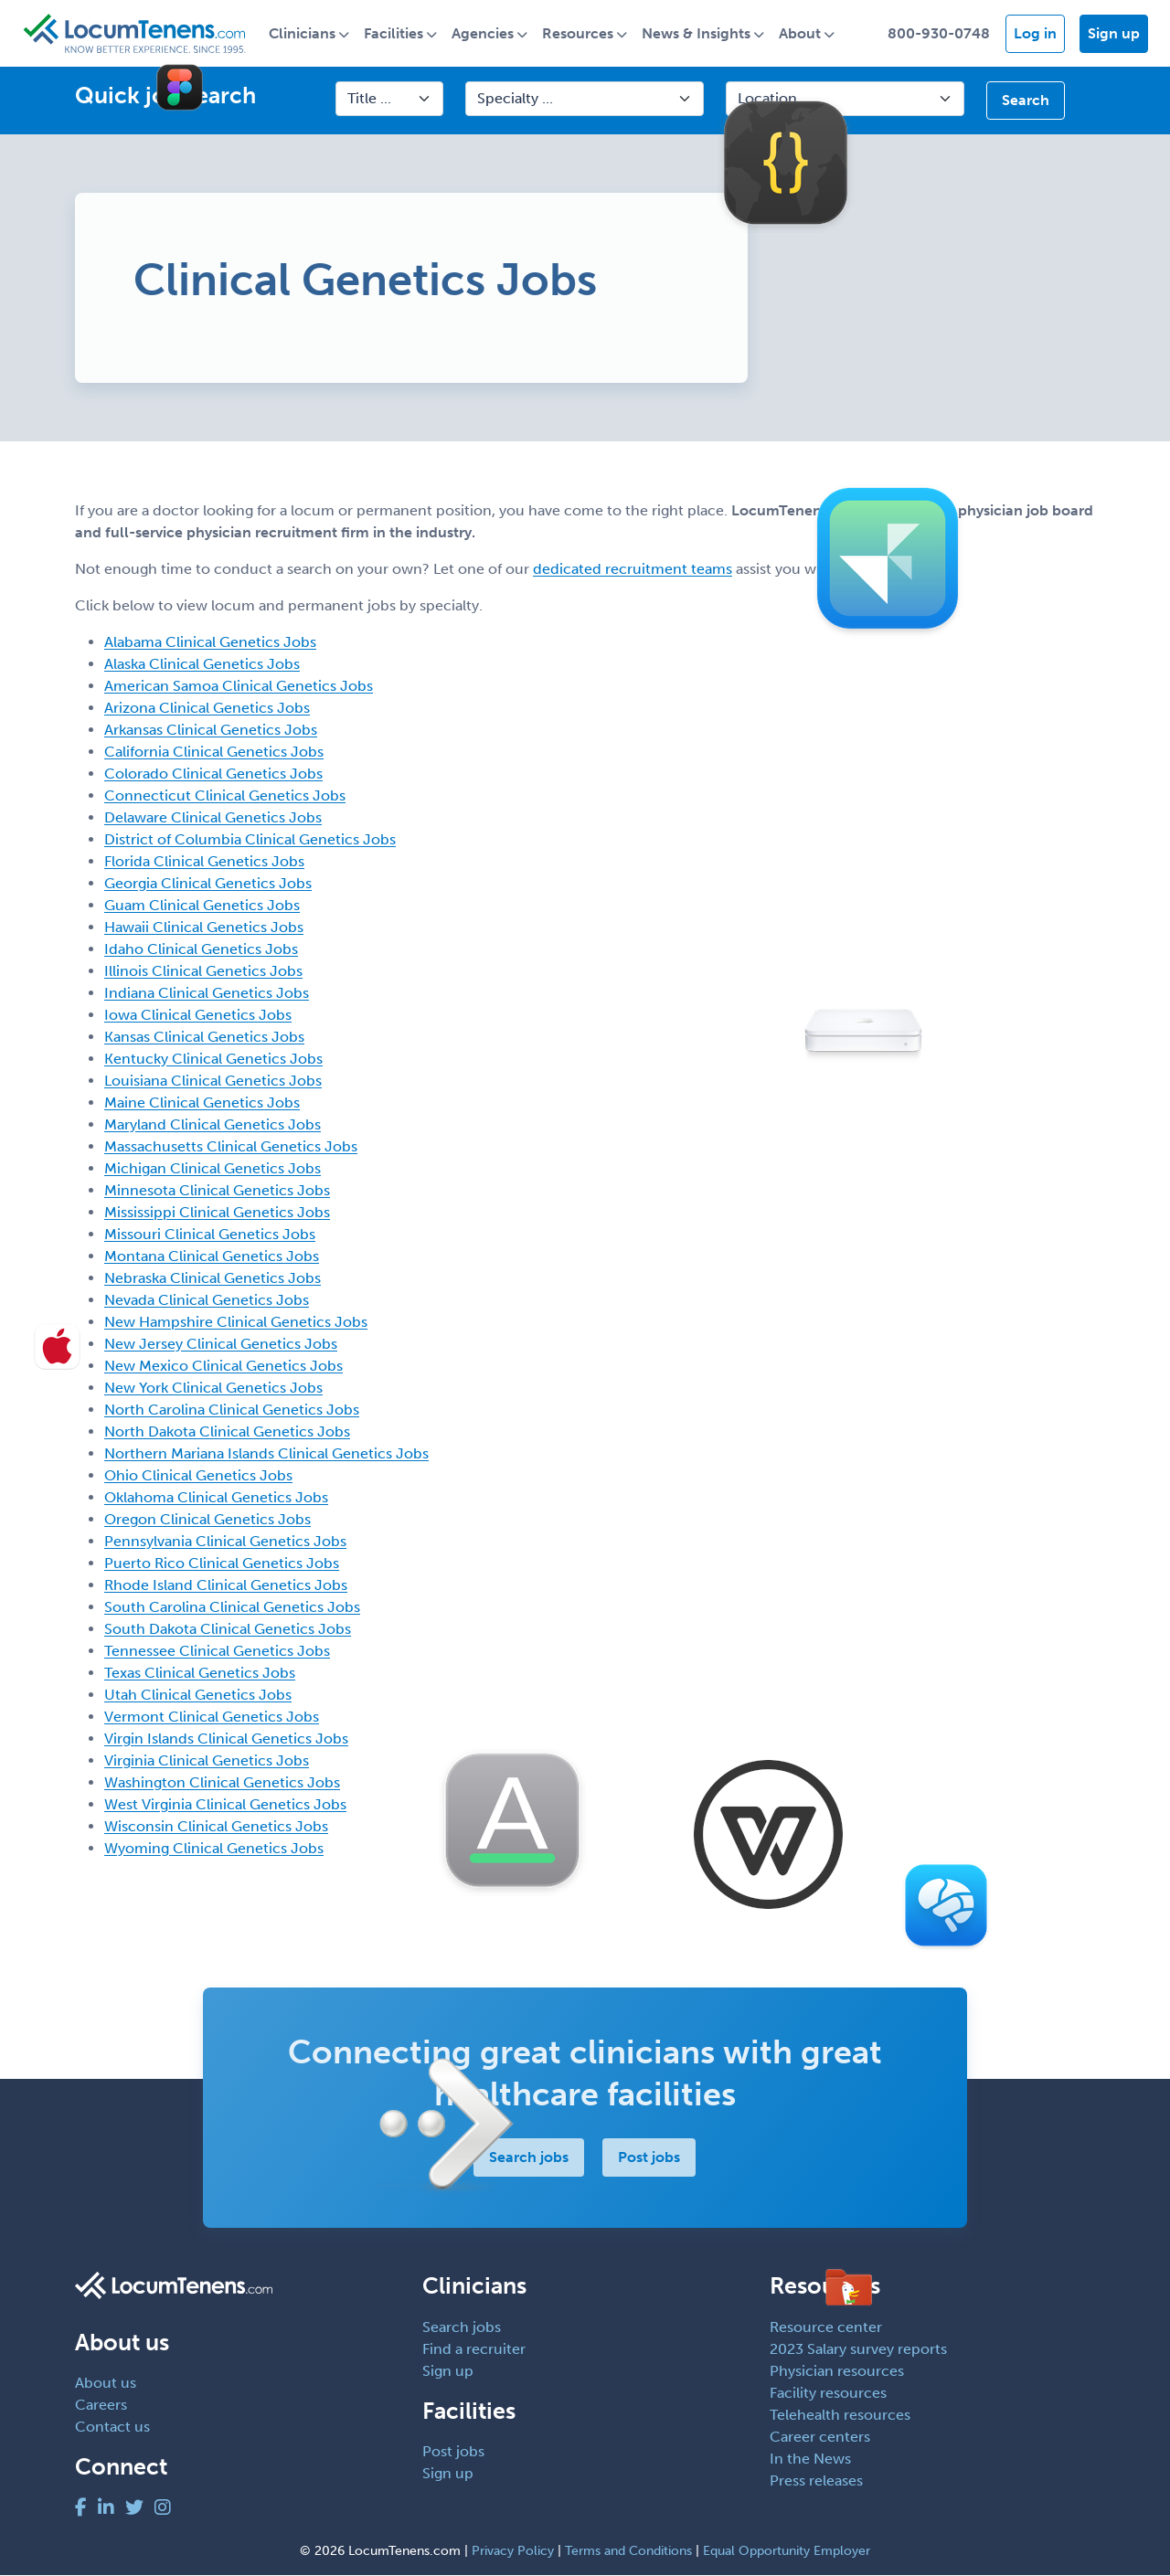 This screenshot has height=2576, width=1170. Describe the element at coordinates (946, 1905) in the screenshot. I see `open gbrainy brain training app` at that location.